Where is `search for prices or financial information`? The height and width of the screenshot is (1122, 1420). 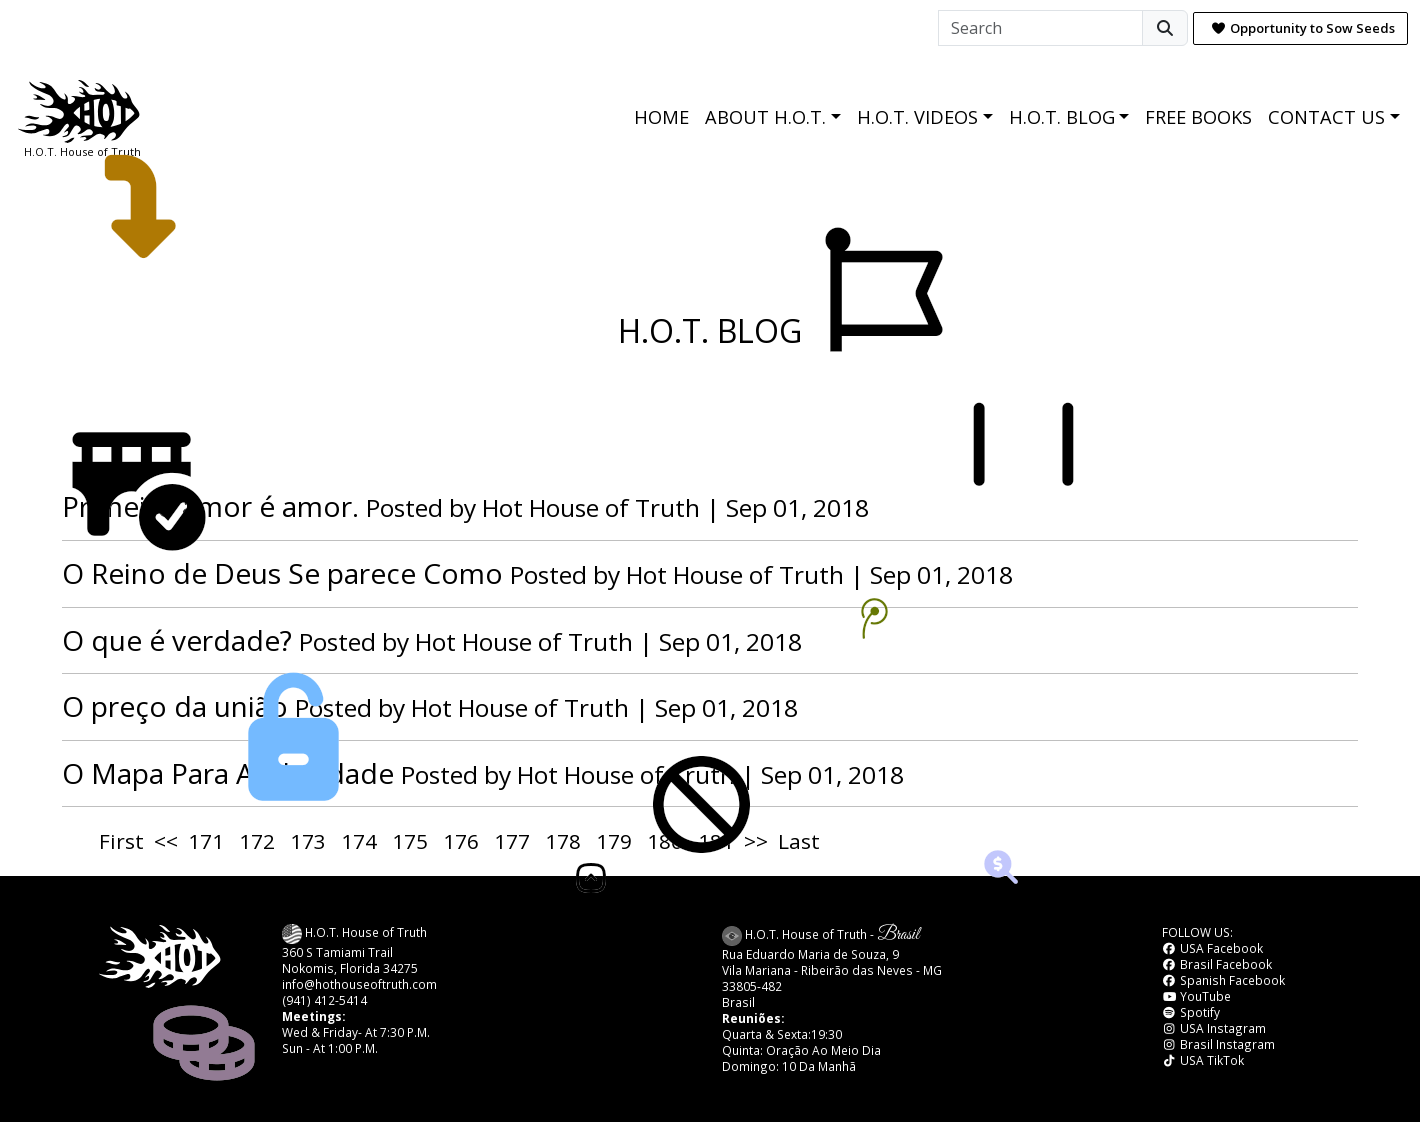
search for prices or financial information is located at coordinates (1001, 867).